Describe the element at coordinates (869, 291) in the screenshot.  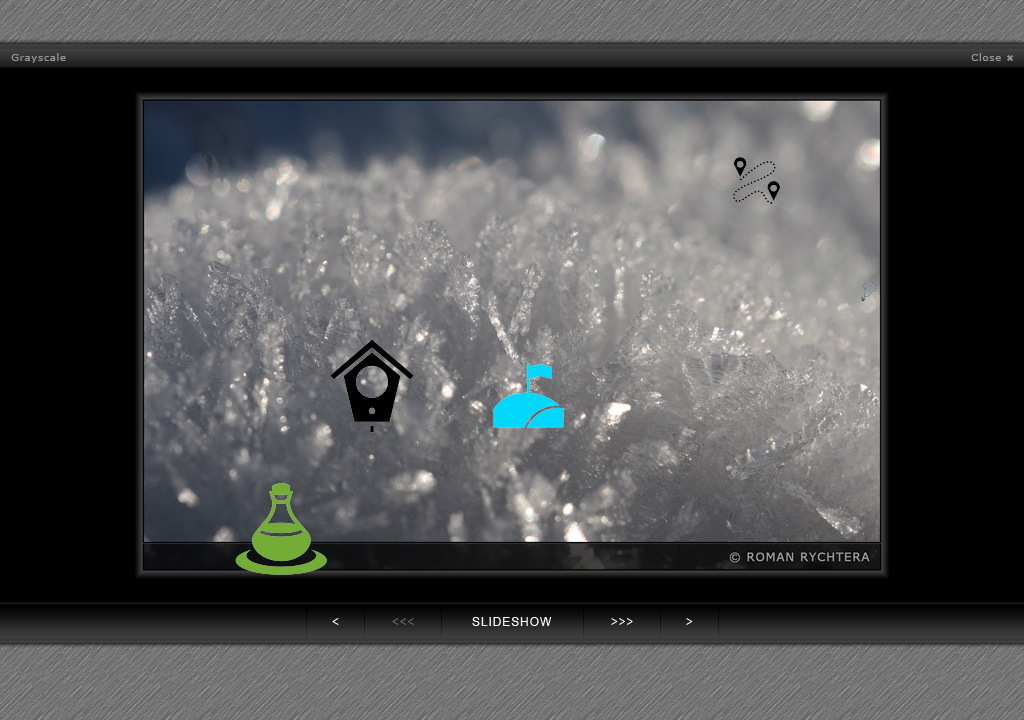
I see `activate smoke bomb ability in game` at that location.